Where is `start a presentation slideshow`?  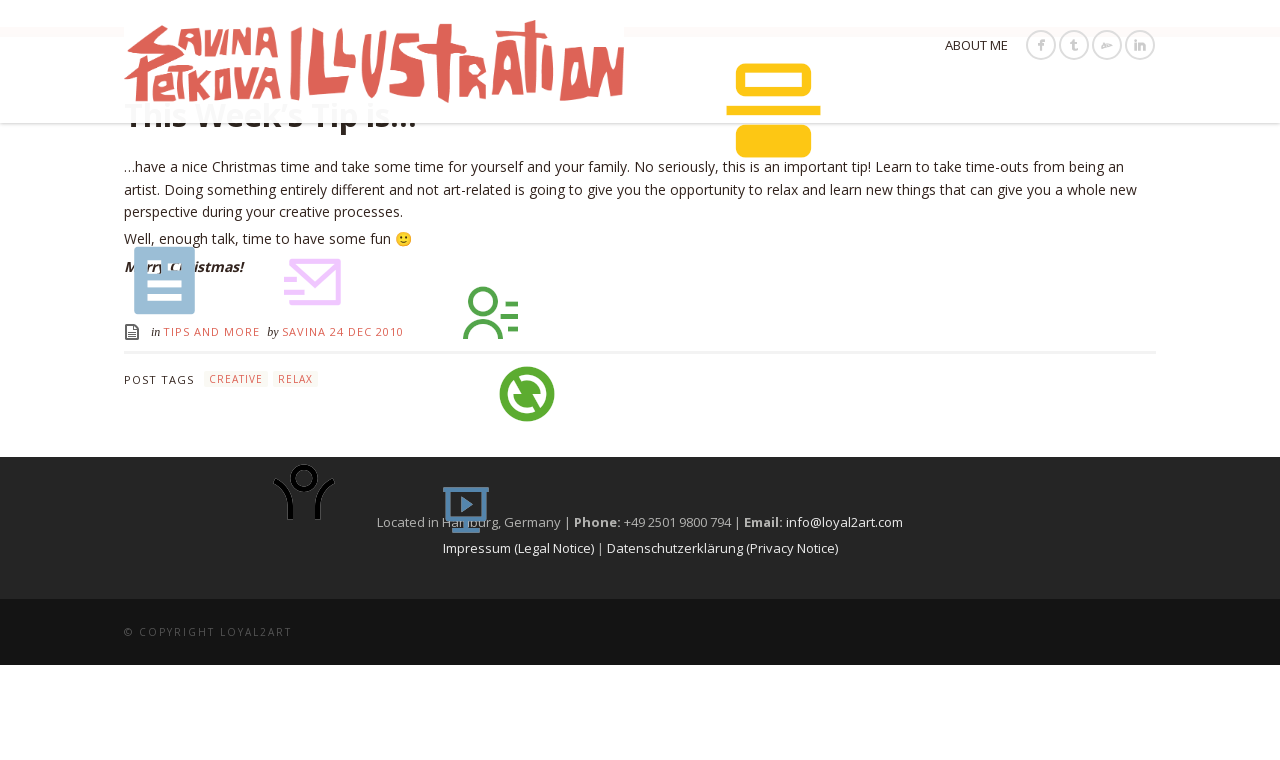 start a presentation slideshow is located at coordinates (466, 510).